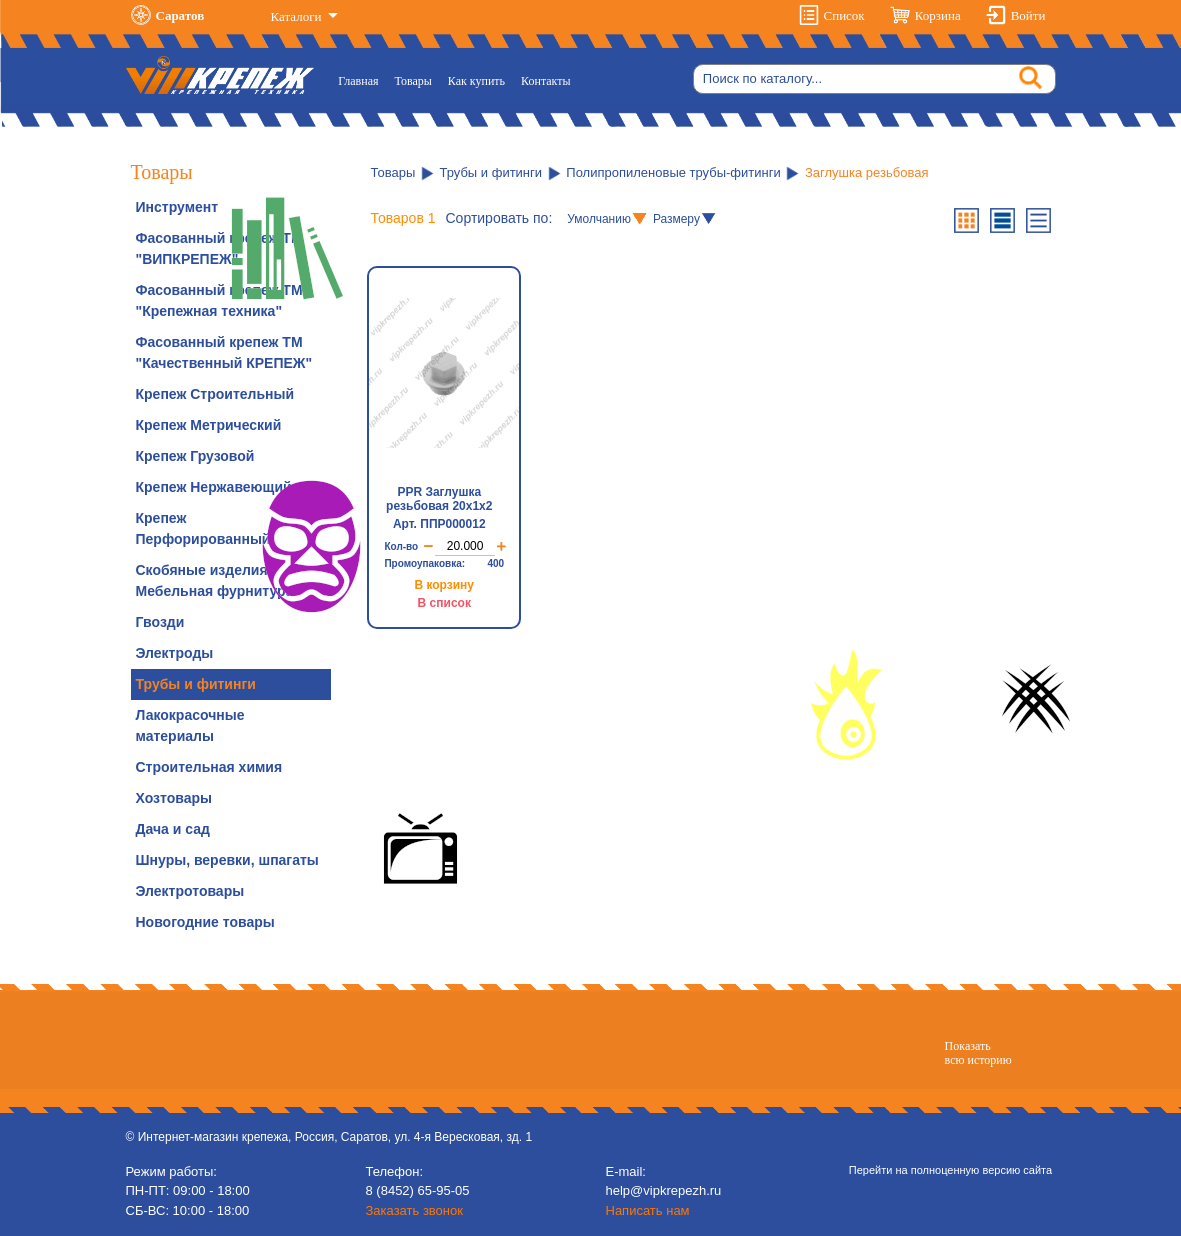 Image resolution: width=1181 pixels, height=1236 pixels. Describe the element at coordinates (846, 704) in the screenshot. I see `select a spirit or ethereal character class` at that location.